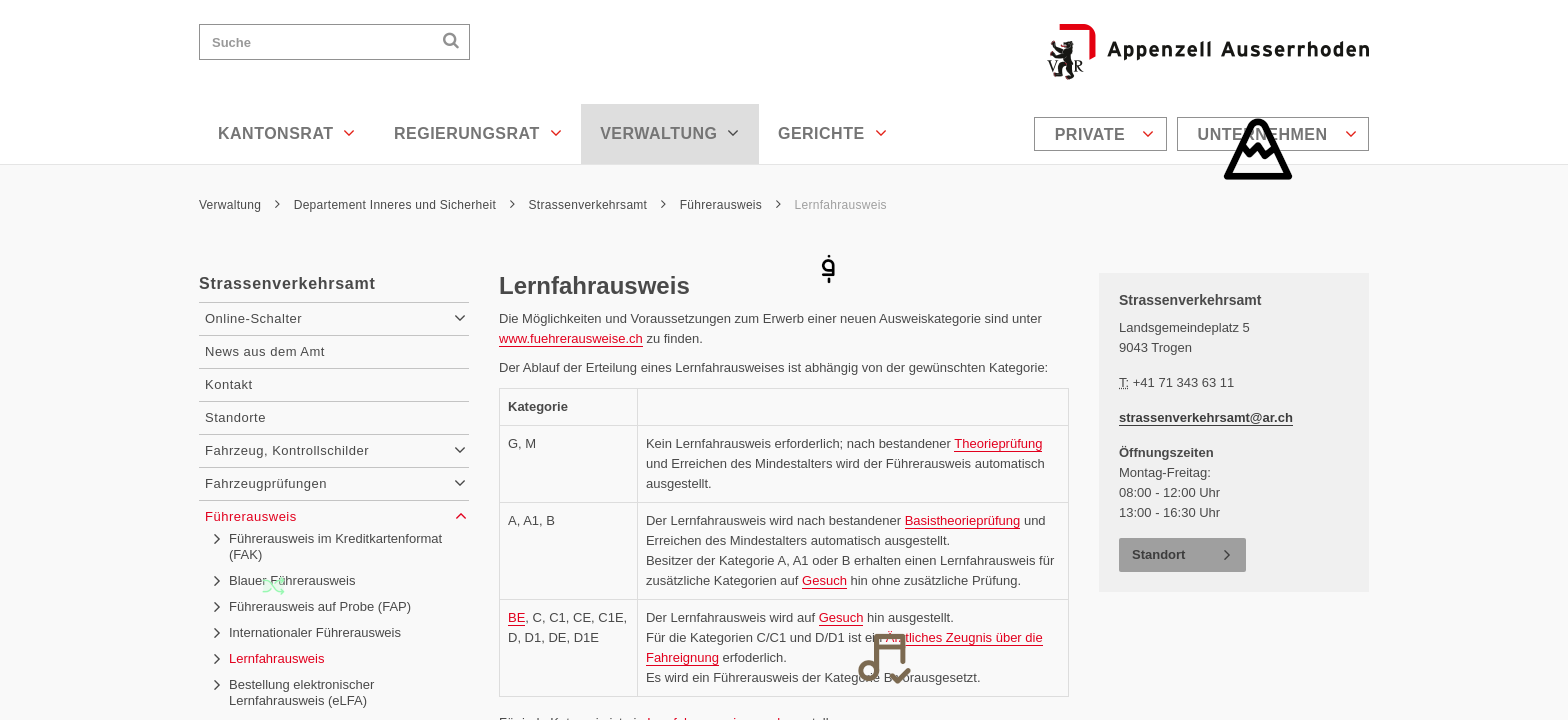 This screenshot has height=720, width=1568. What do you see at coordinates (273, 586) in the screenshot?
I see `shuffle playlist or queue order` at bounding box center [273, 586].